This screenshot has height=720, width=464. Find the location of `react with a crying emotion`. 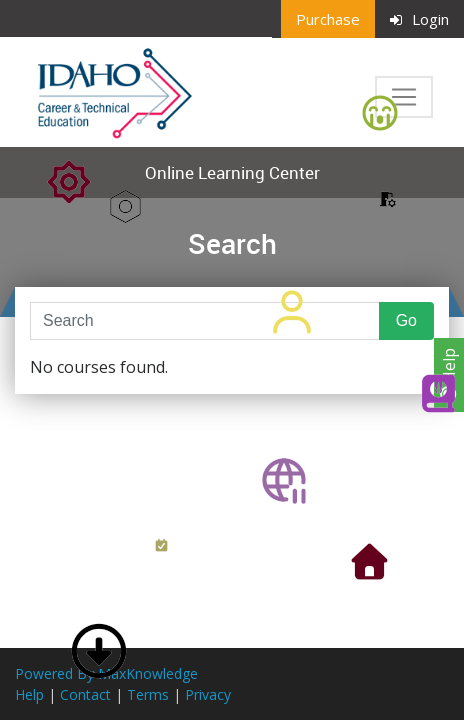

react with a crying emotion is located at coordinates (380, 113).